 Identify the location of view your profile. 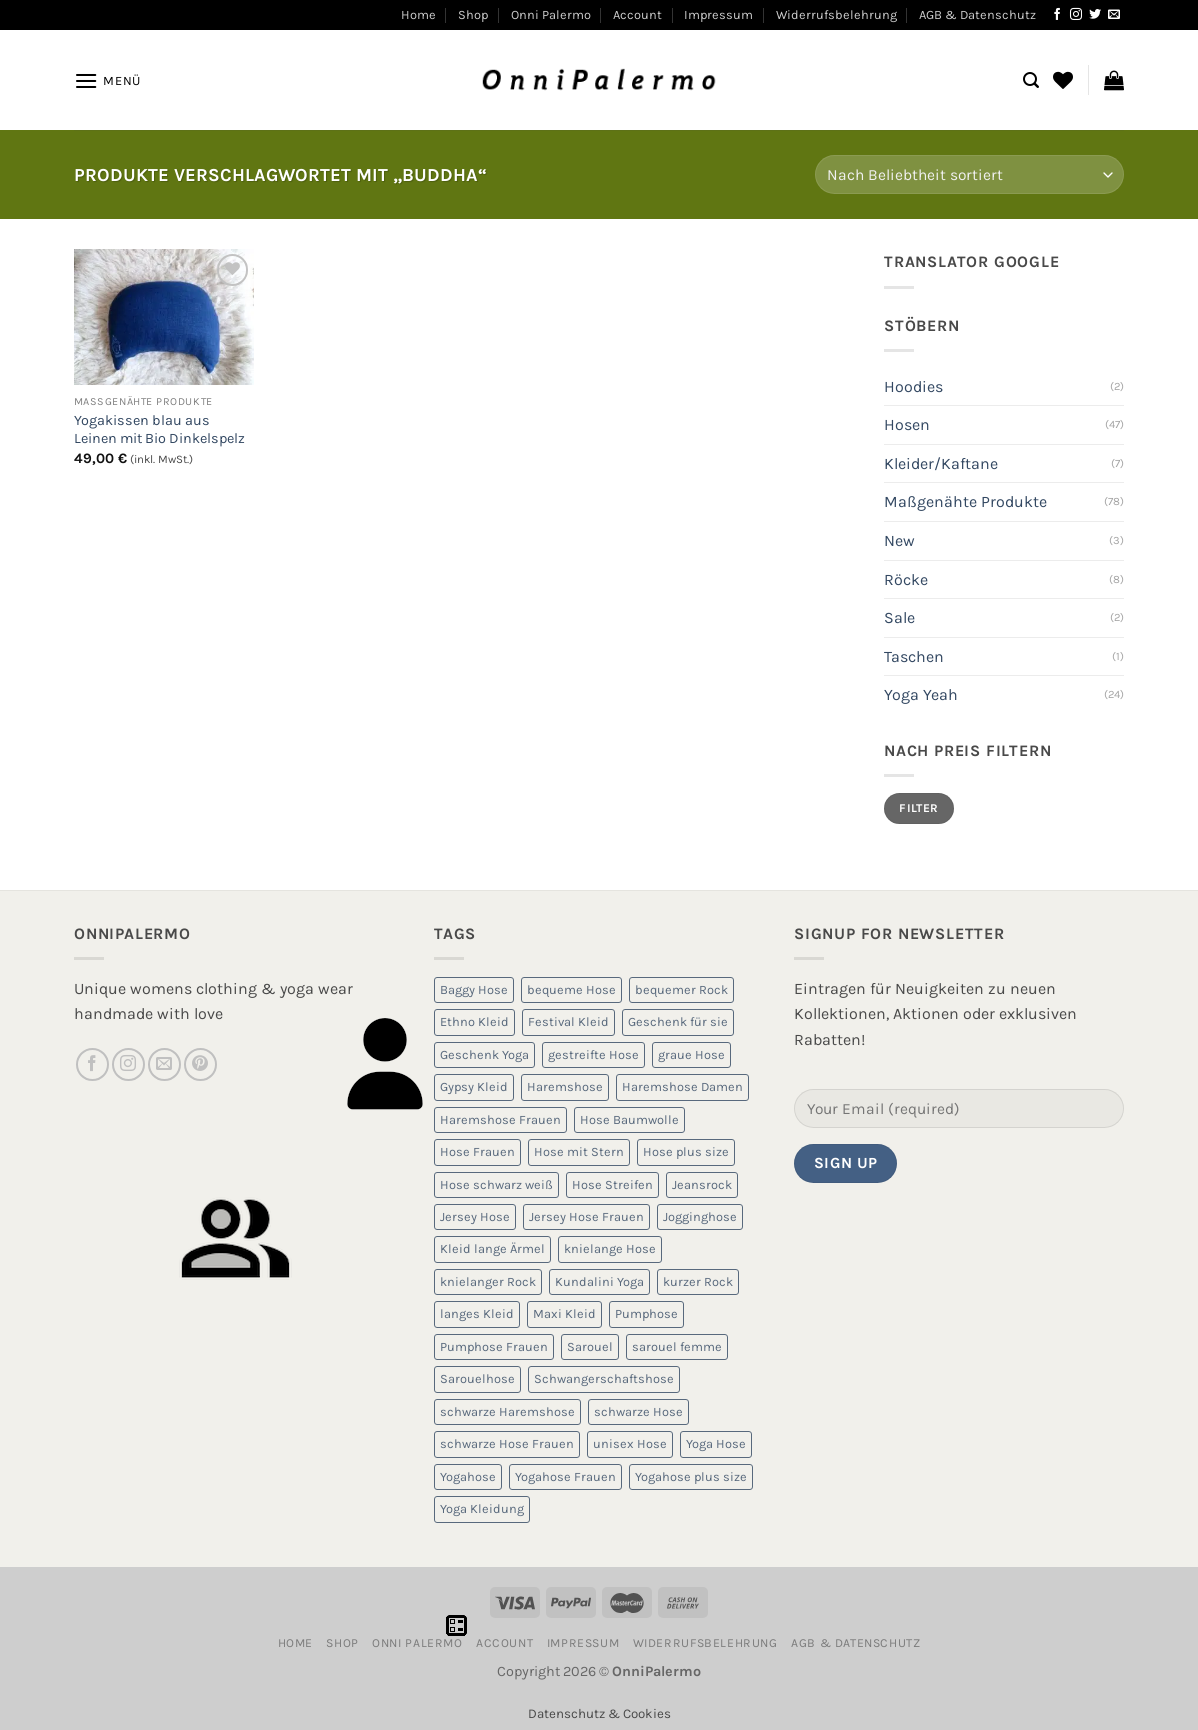
(385, 1063).